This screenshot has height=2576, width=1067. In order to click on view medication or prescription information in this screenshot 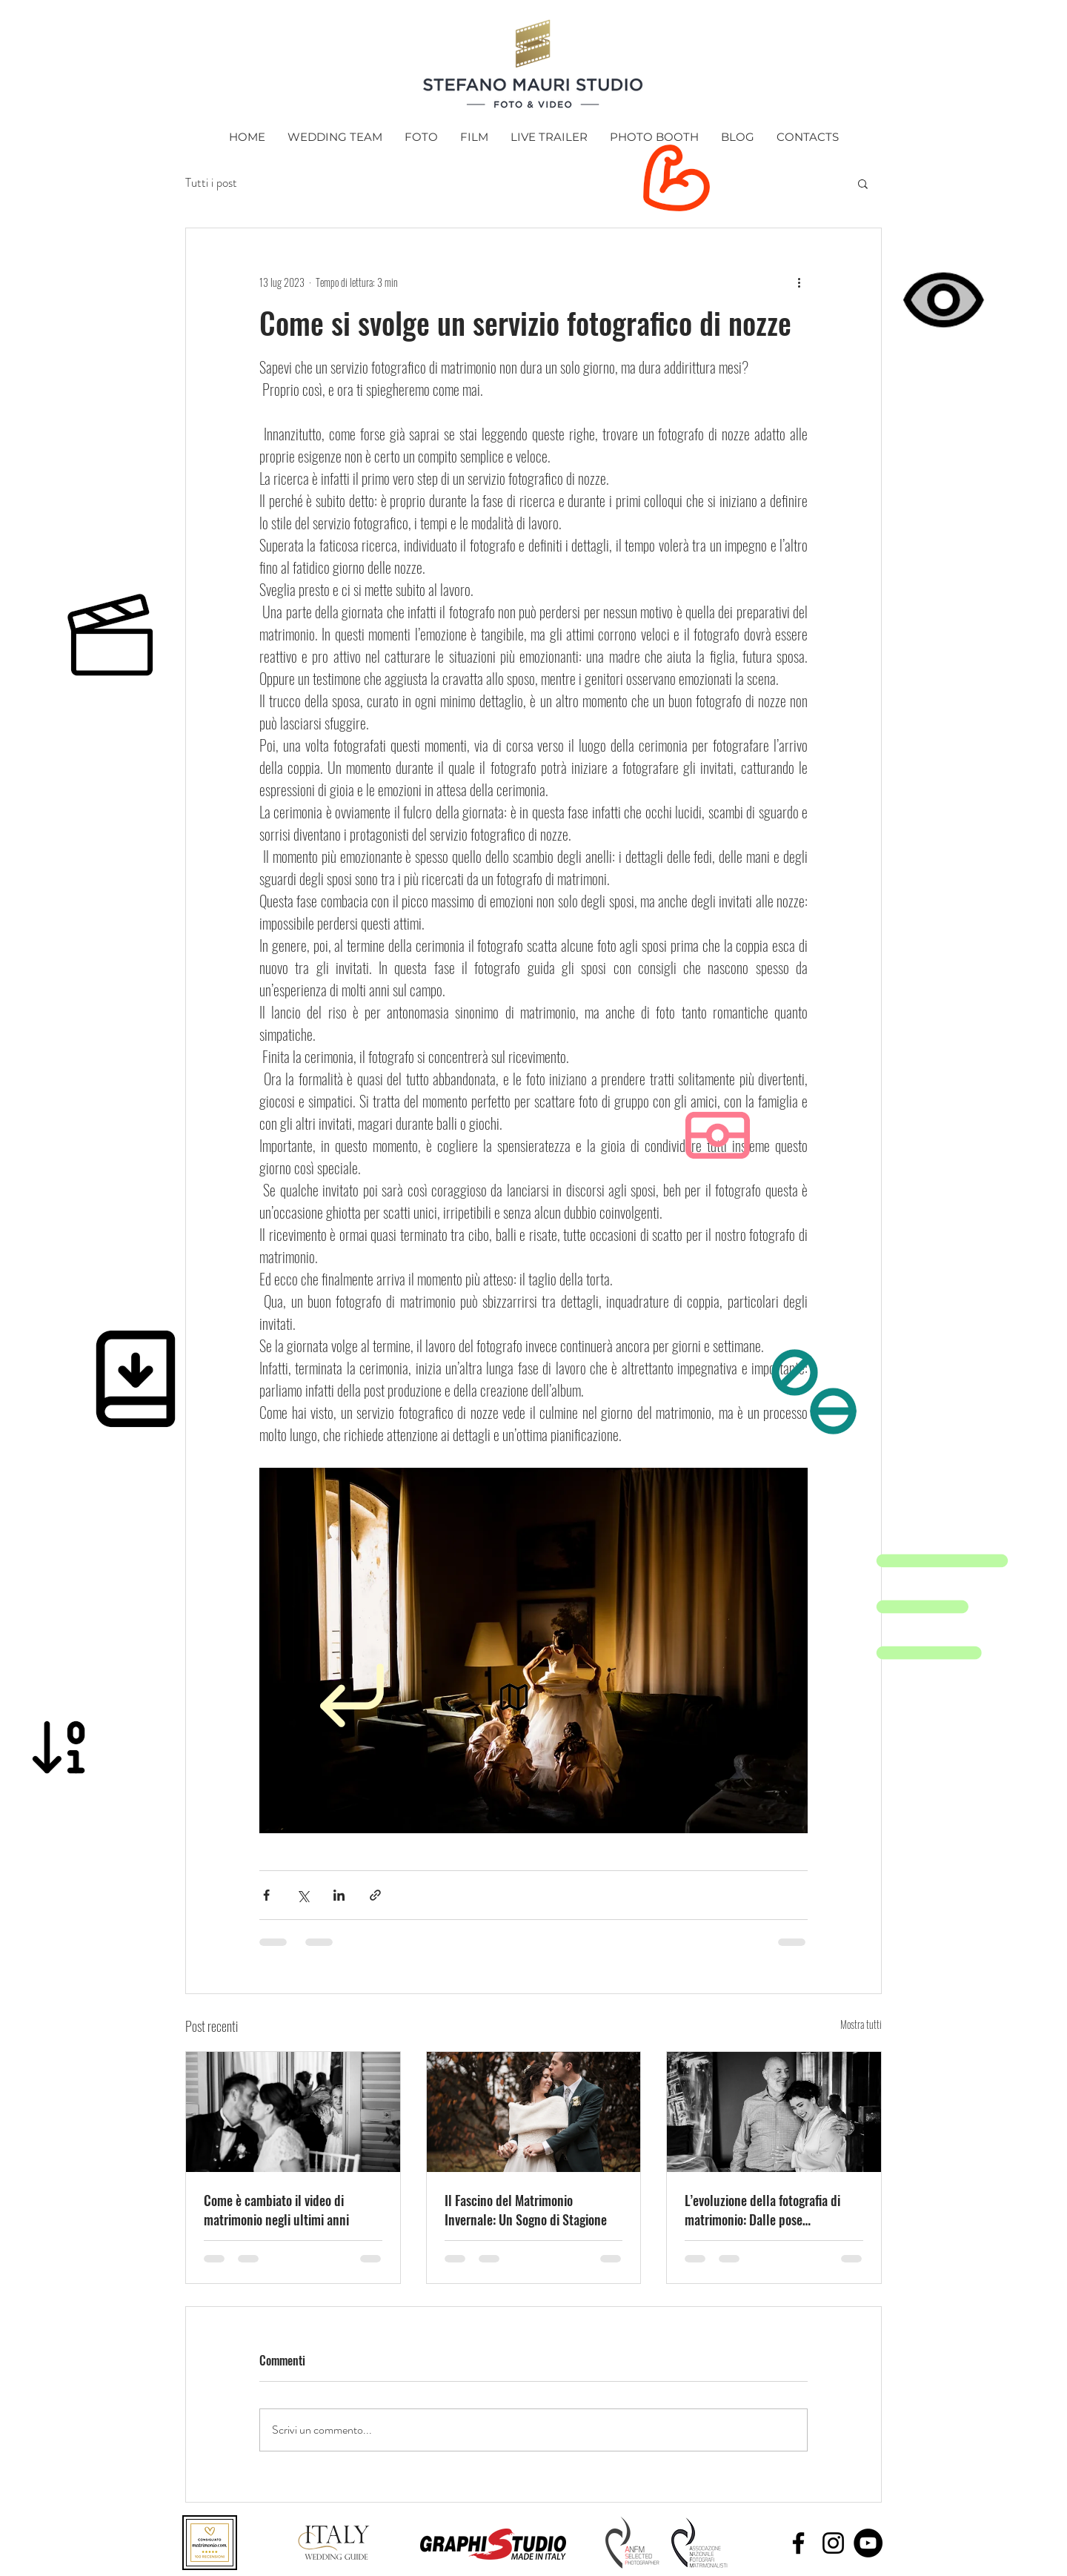, I will do `click(814, 1391)`.